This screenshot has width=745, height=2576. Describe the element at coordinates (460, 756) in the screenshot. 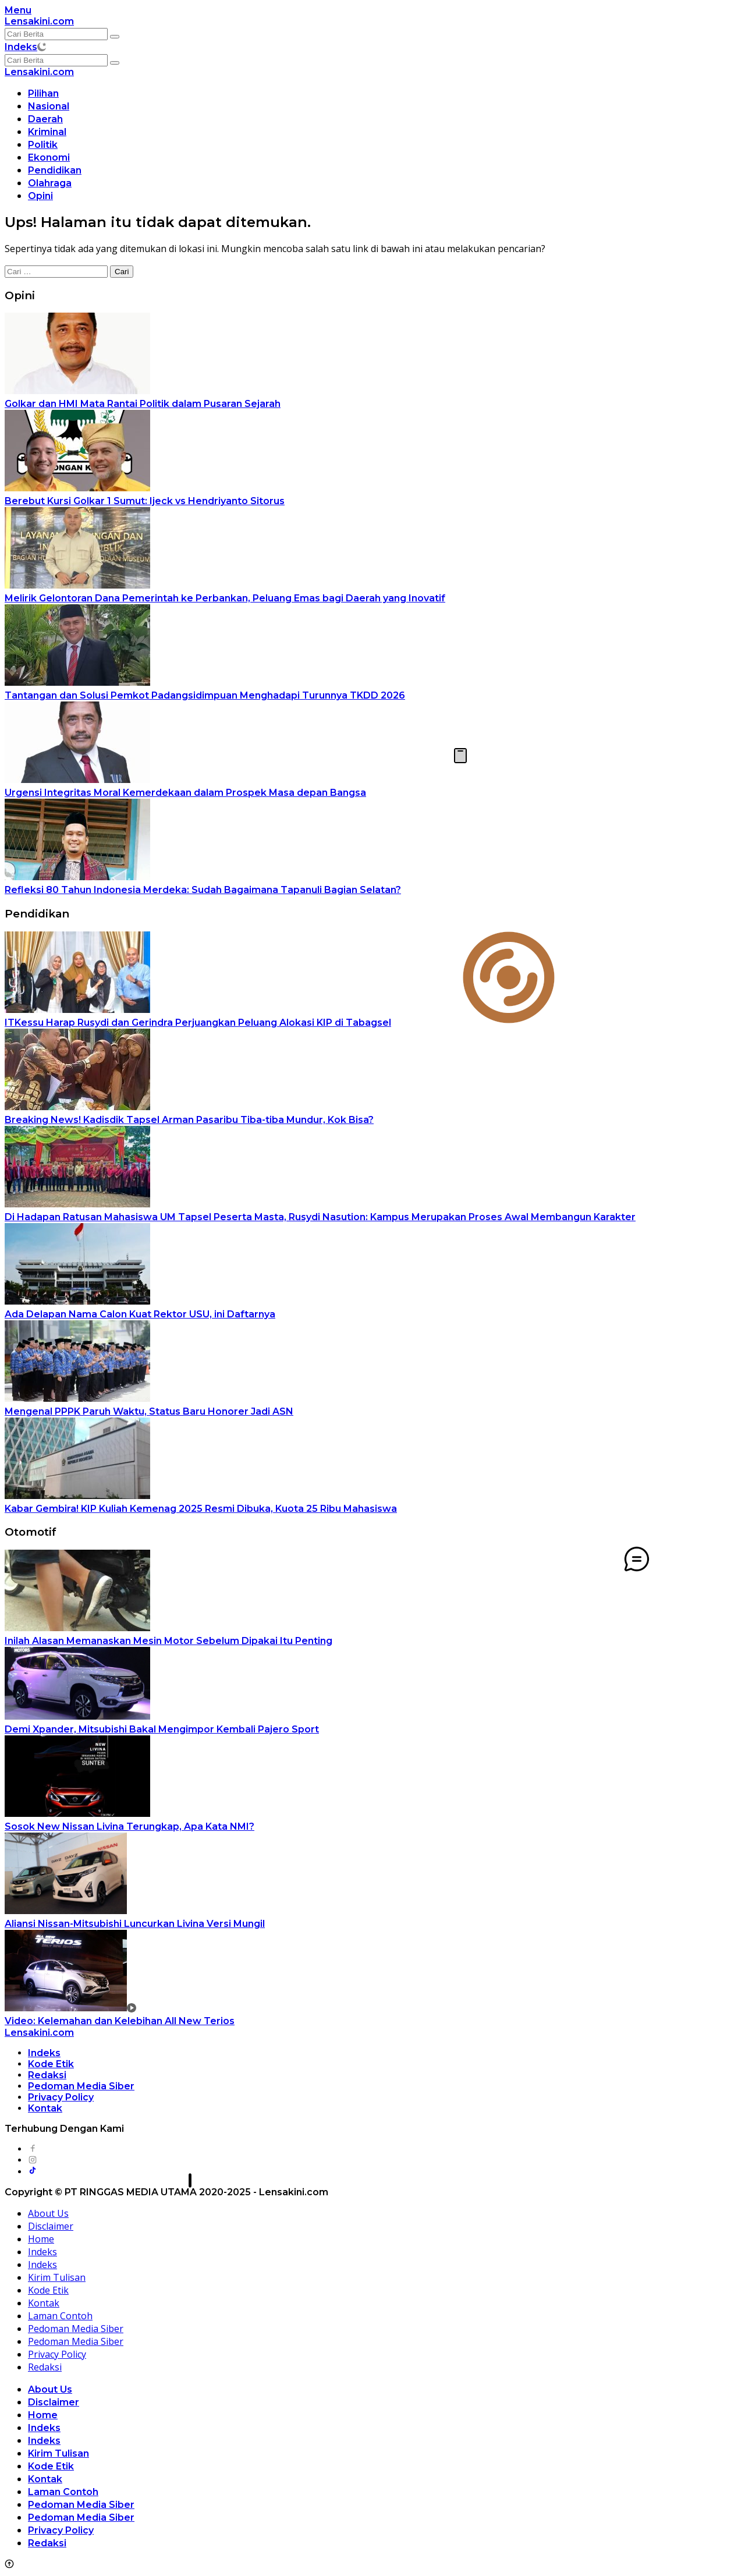

I see `tablet device with speaker` at that location.